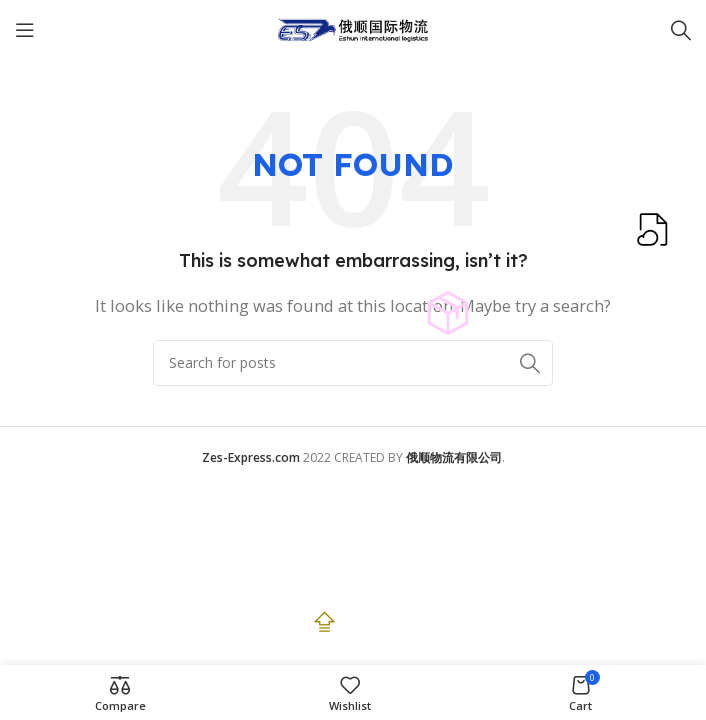 The width and height of the screenshot is (706, 720). I want to click on upload file or content, so click(324, 622).